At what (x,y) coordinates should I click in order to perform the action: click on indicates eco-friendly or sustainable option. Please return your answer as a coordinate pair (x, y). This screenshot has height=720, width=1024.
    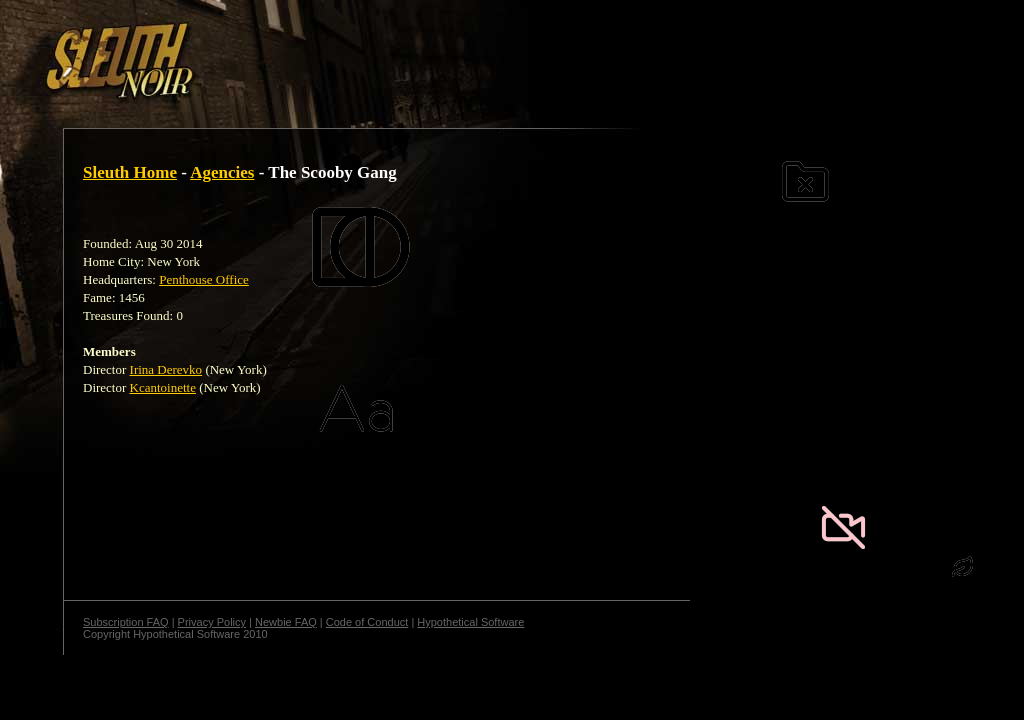
    Looking at the image, I should click on (963, 567).